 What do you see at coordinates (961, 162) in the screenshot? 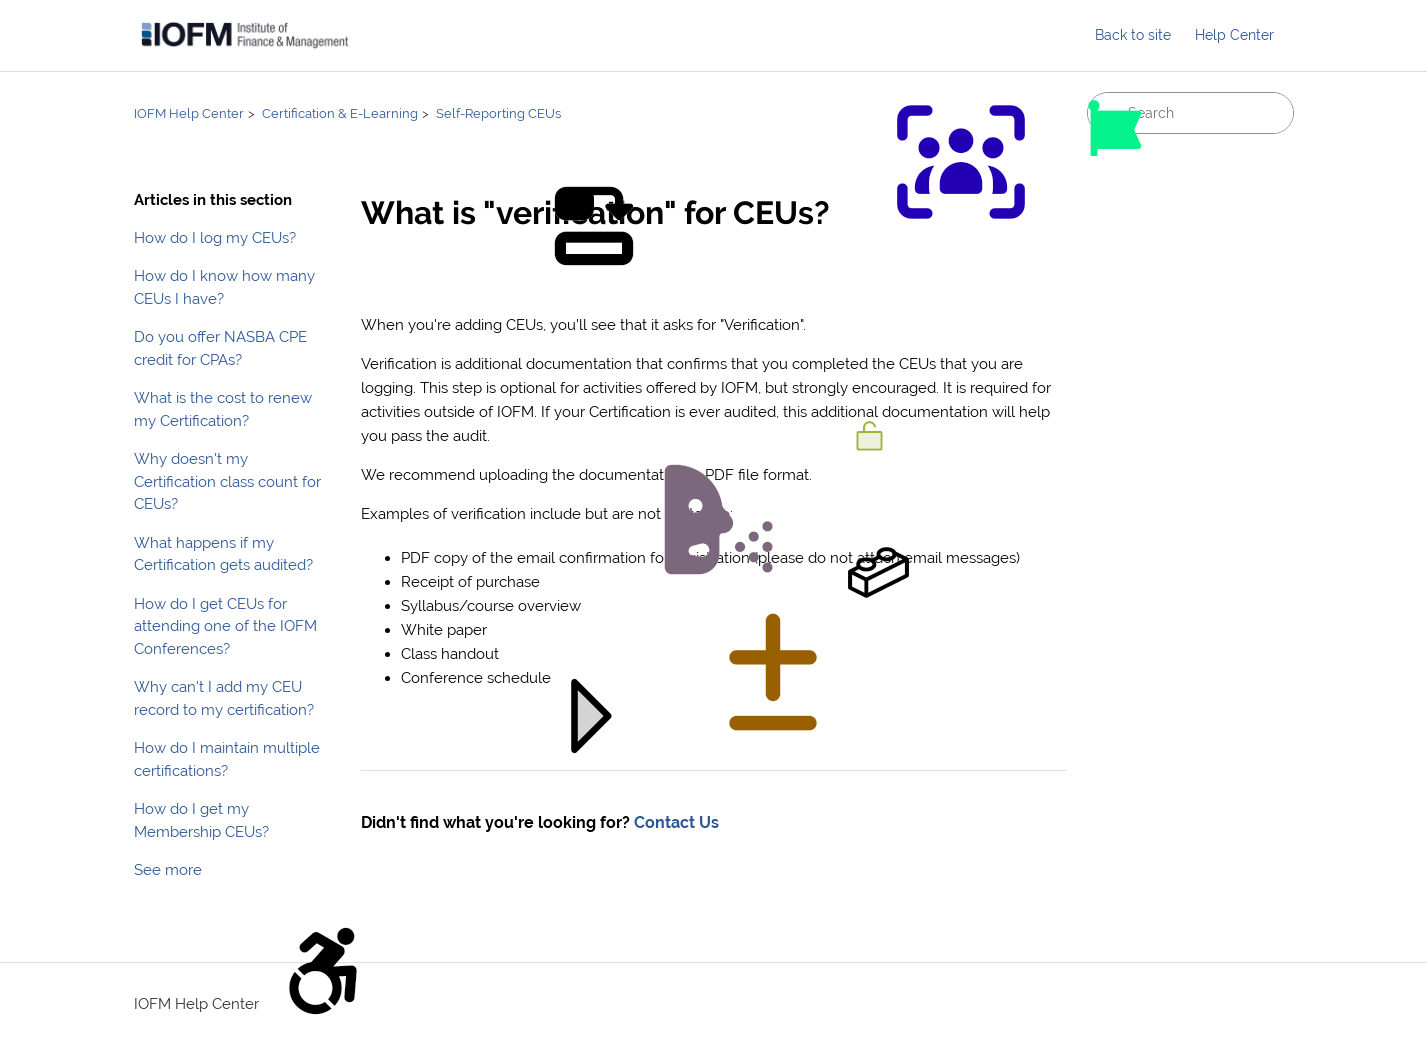
I see `scan or detect people in frame` at bounding box center [961, 162].